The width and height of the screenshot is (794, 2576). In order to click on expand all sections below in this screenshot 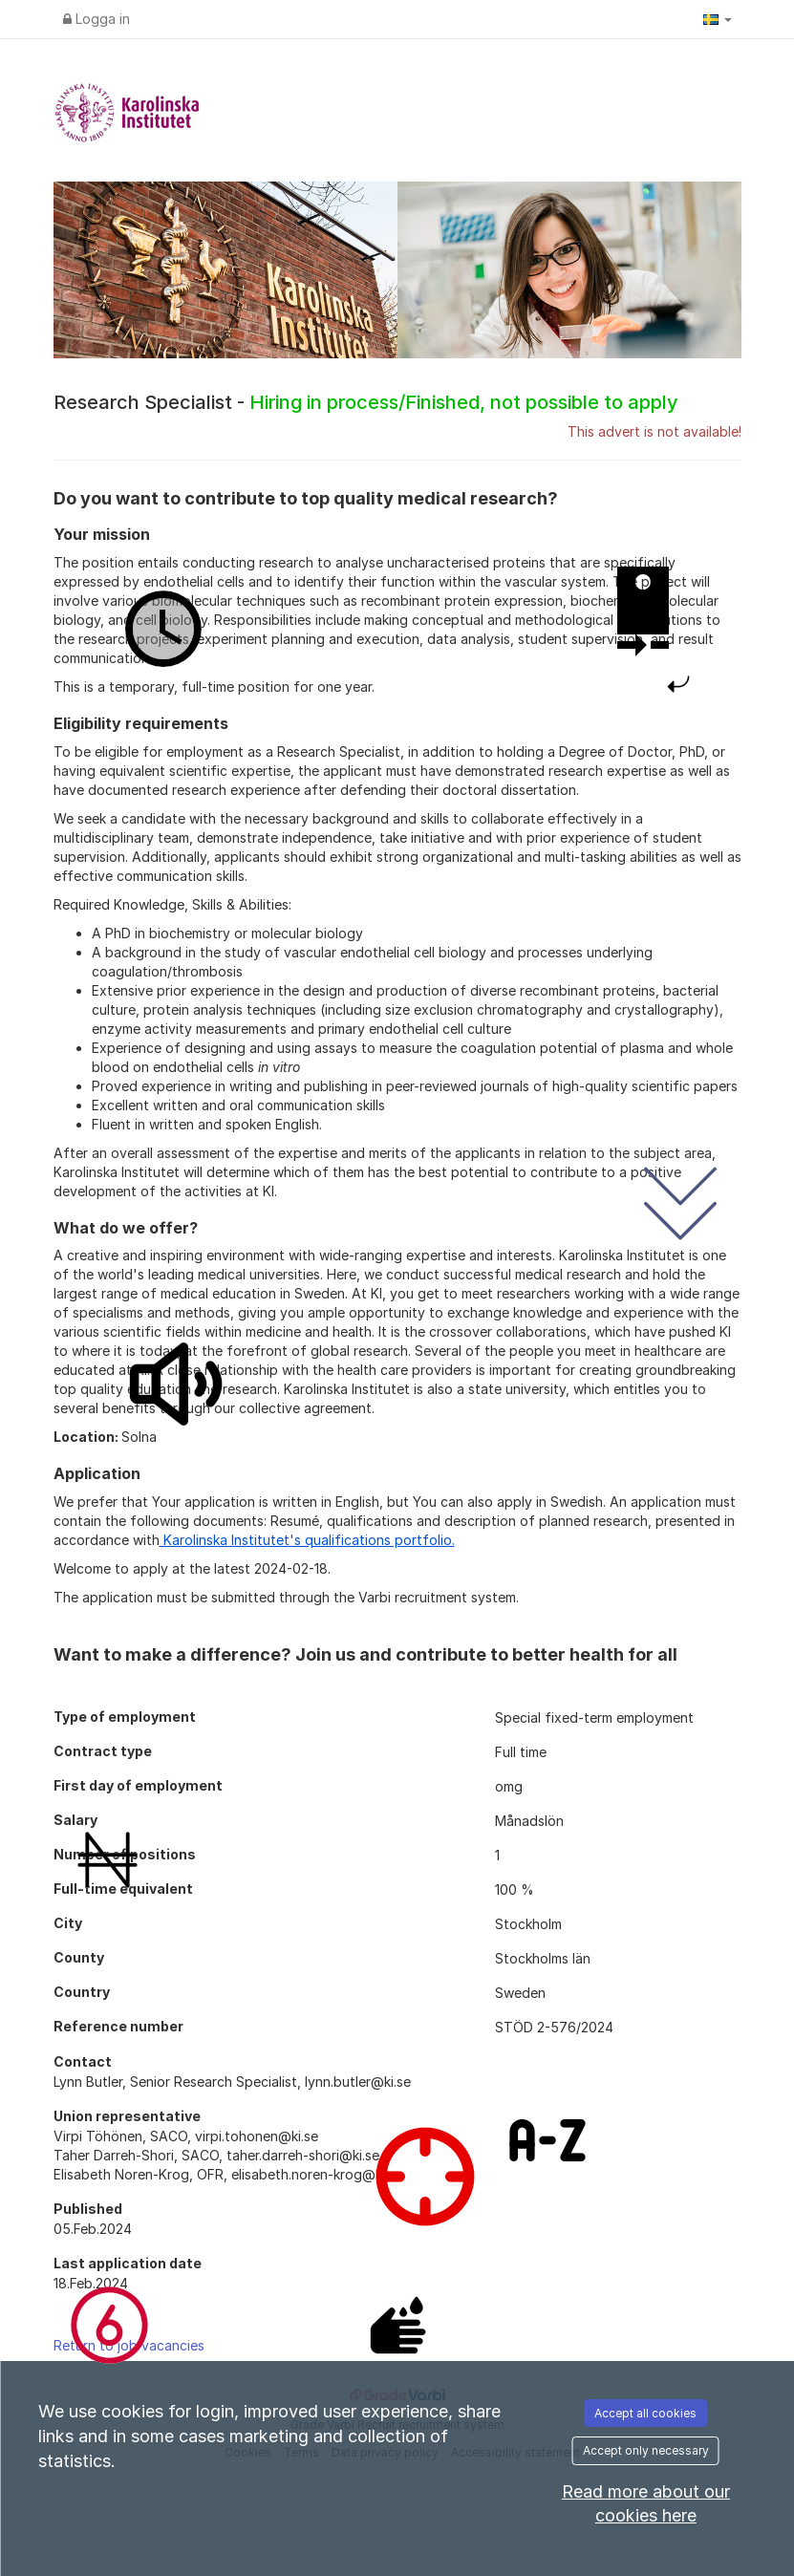, I will do `click(680, 1200)`.